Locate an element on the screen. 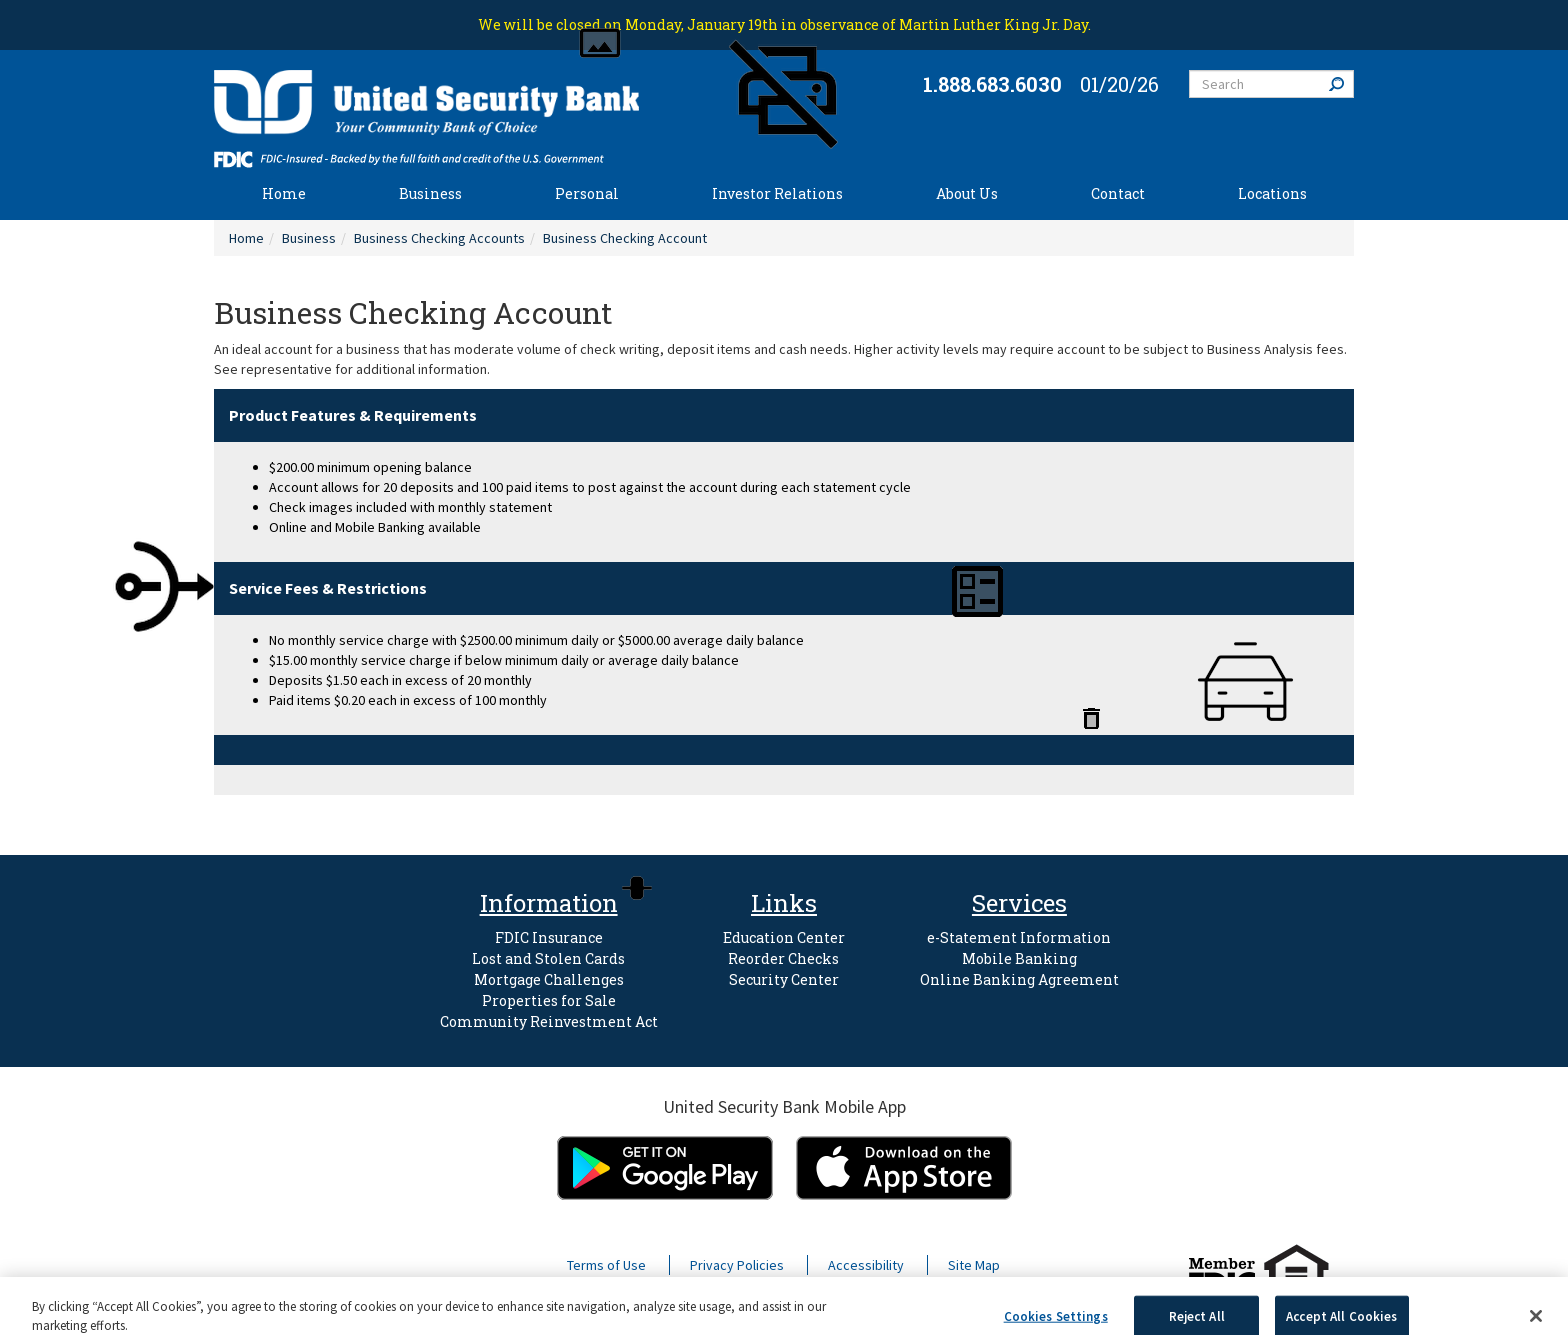  contact or request emergency services is located at coordinates (1245, 686).